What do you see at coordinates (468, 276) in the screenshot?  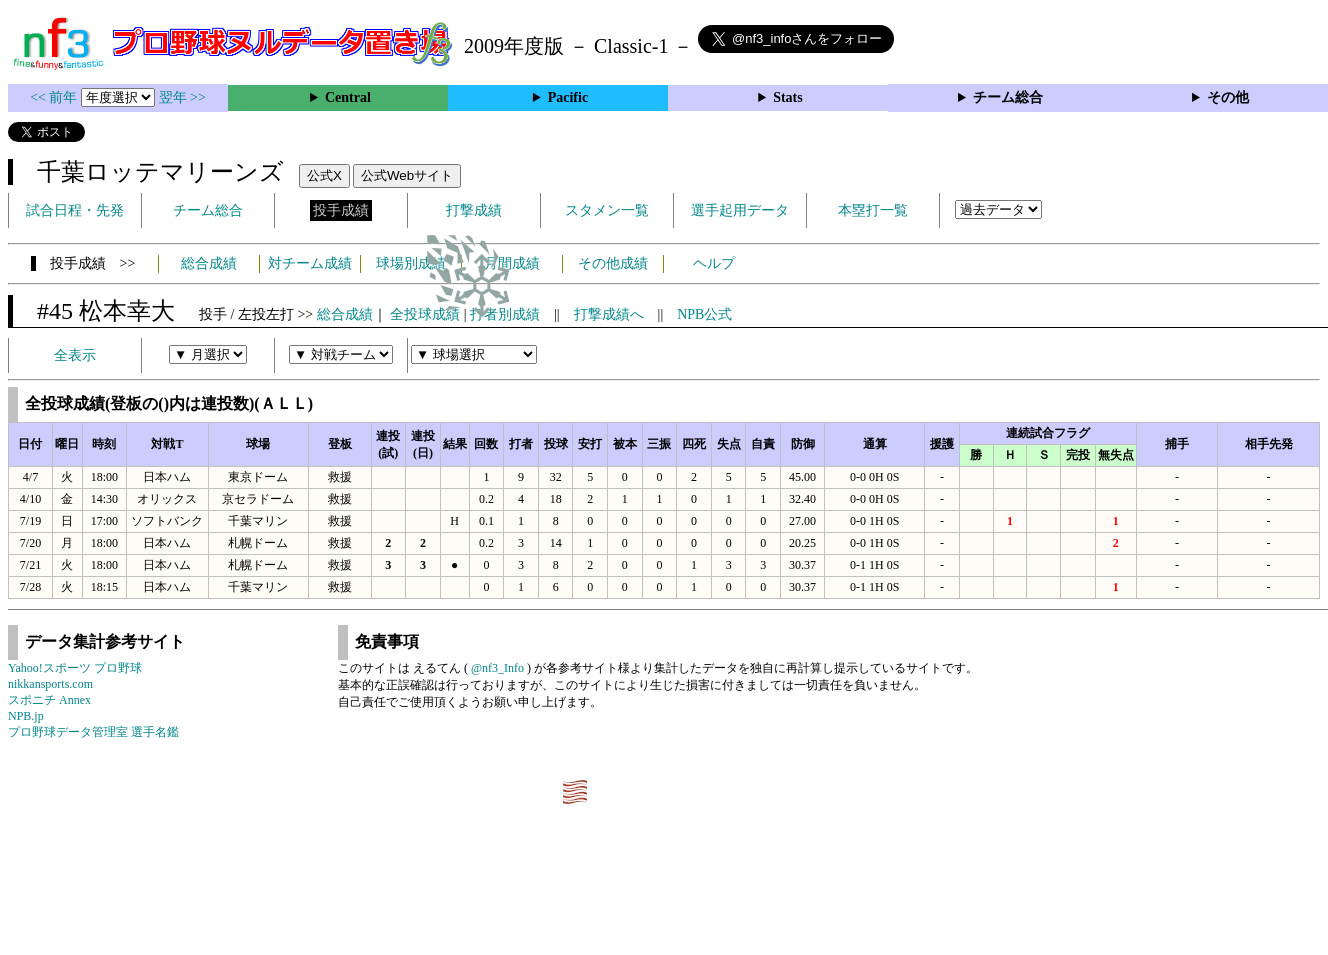 I see `cast ice or frost spell` at bounding box center [468, 276].